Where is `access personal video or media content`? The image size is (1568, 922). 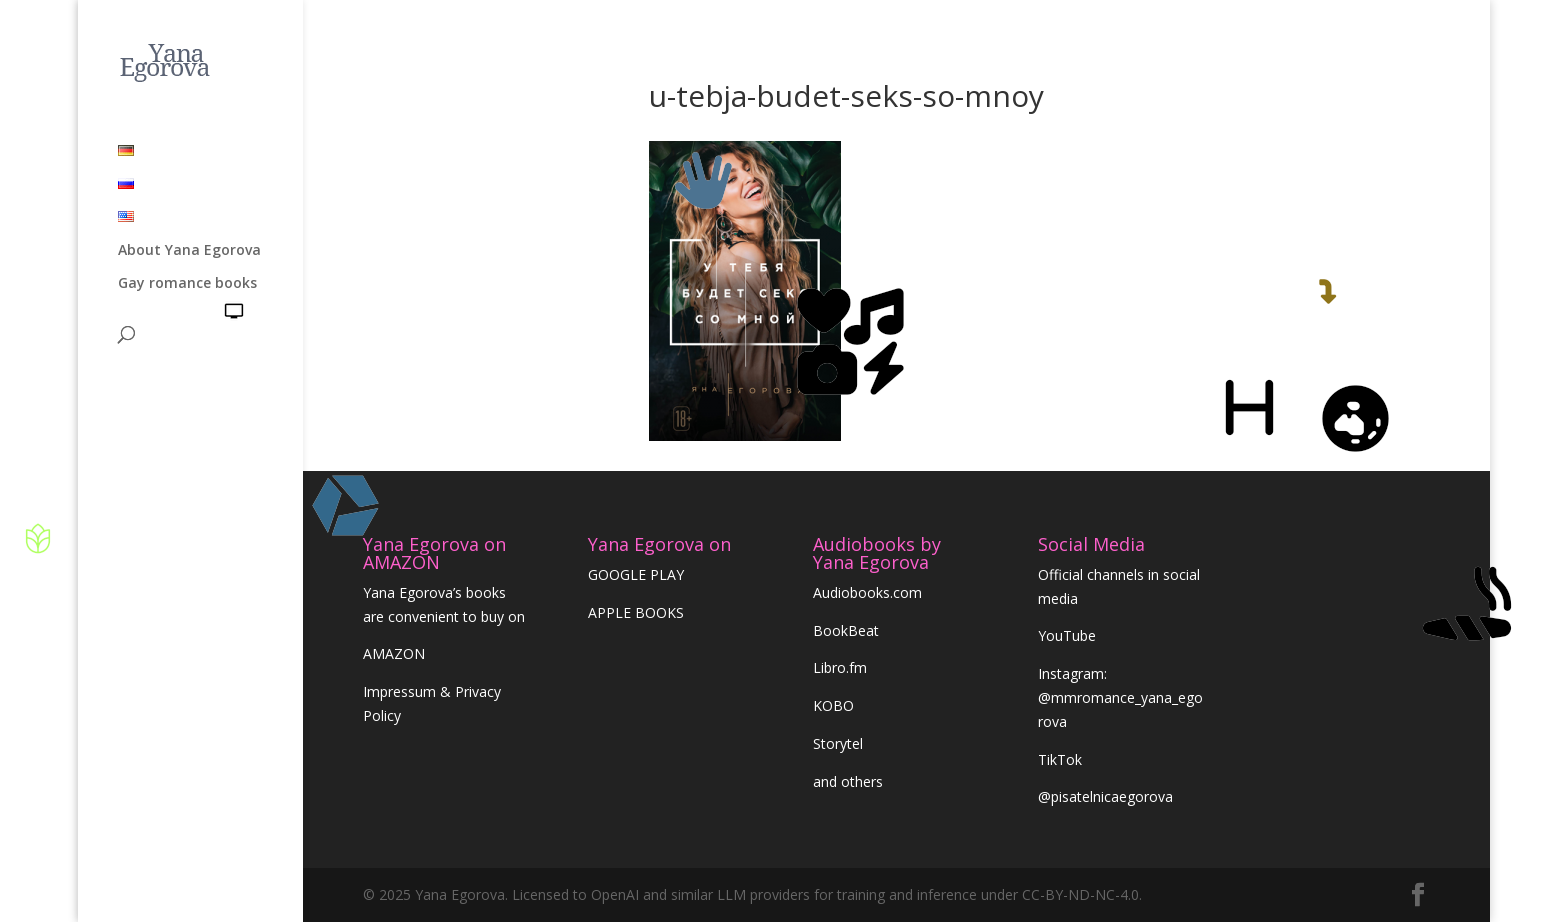
access personal video or media content is located at coordinates (234, 311).